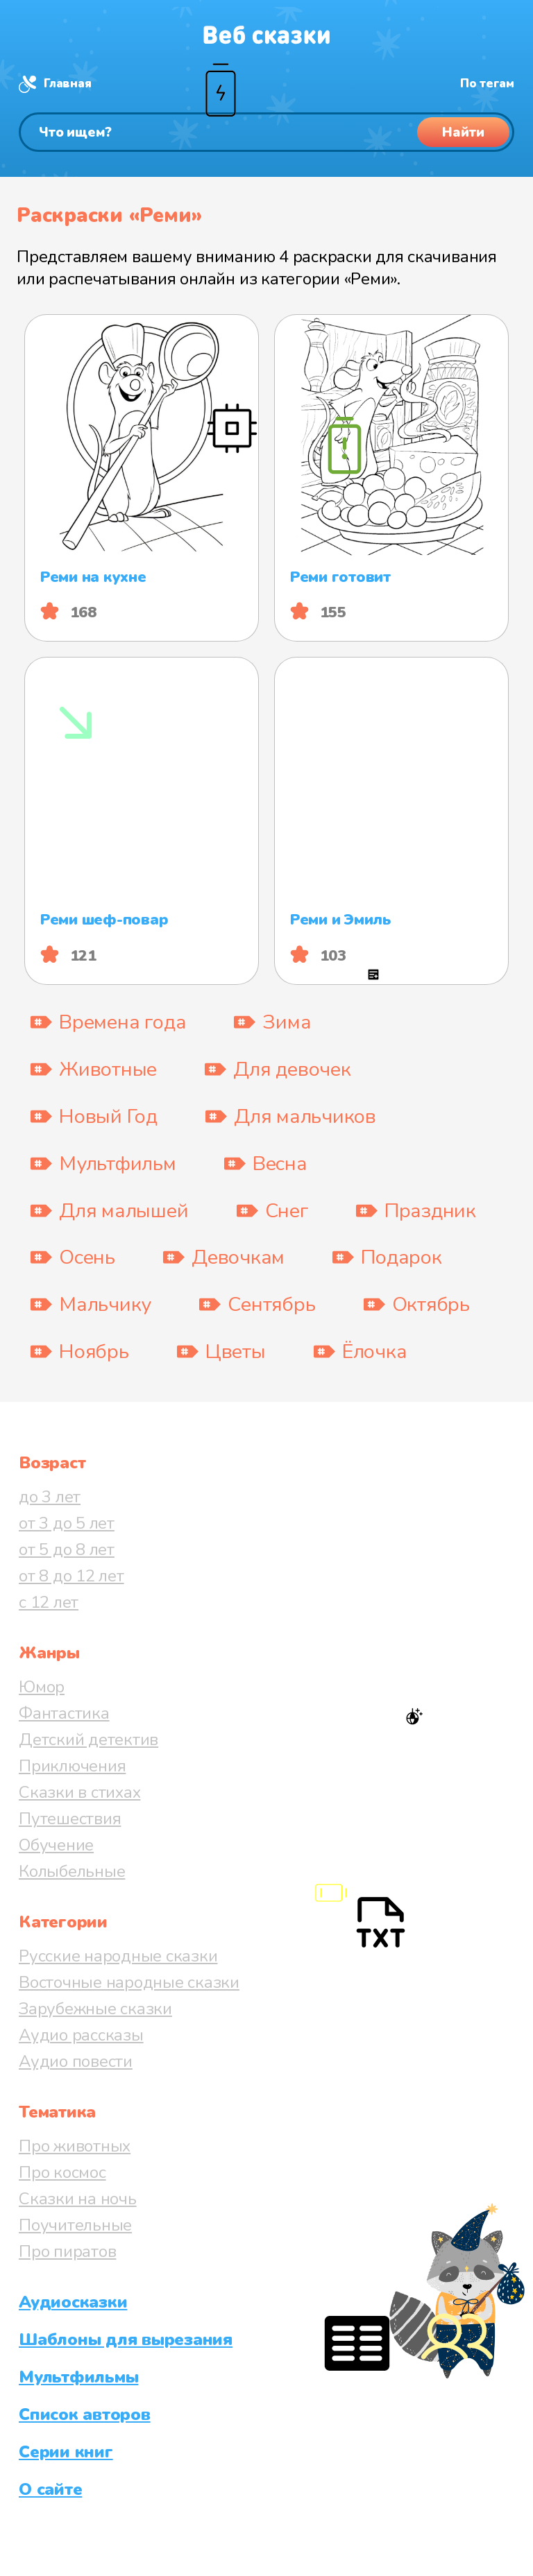 The height and width of the screenshot is (2576, 533). Describe the element at coordinates (344, 446) in the screenshot. I see `indicates low battery warning` at that location.